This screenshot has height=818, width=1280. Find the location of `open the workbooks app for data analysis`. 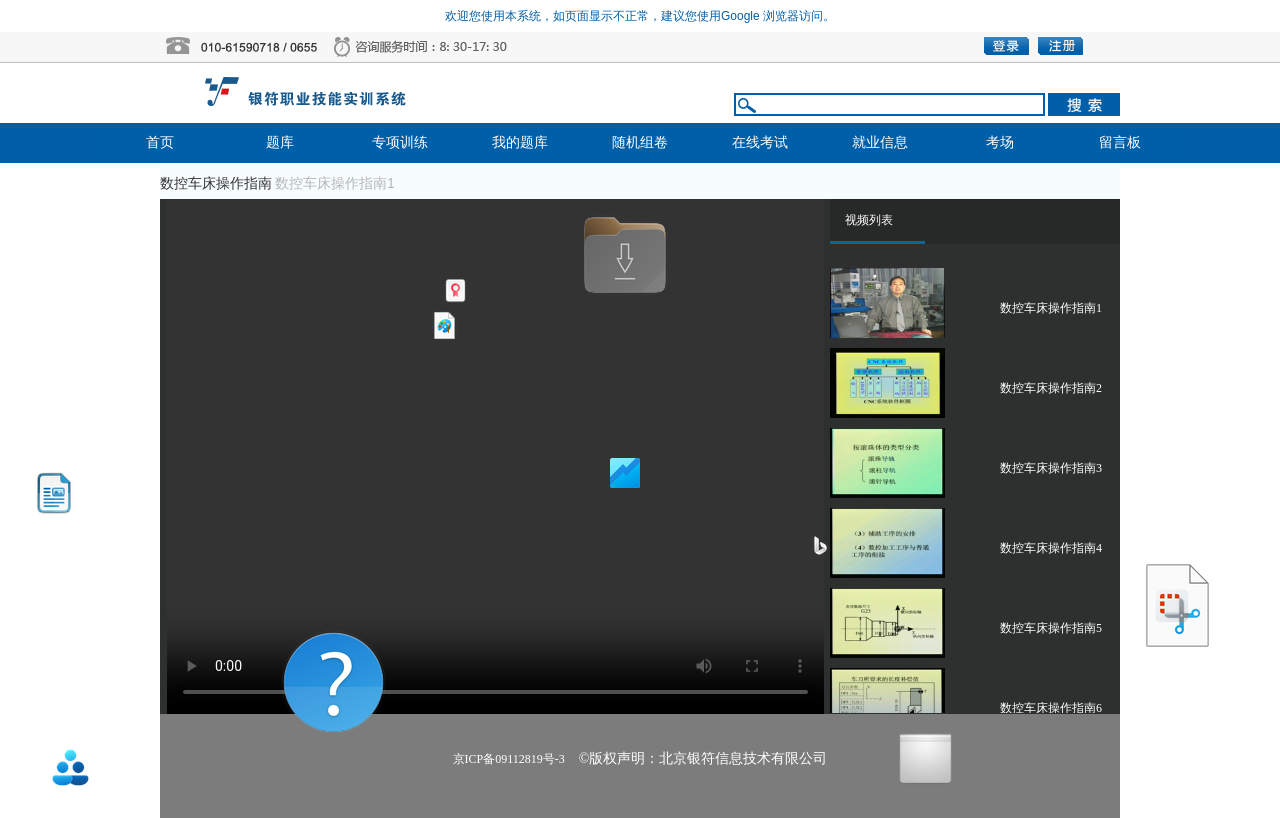

open the workbooks app for data analysis is located at coordinates (625, 473).